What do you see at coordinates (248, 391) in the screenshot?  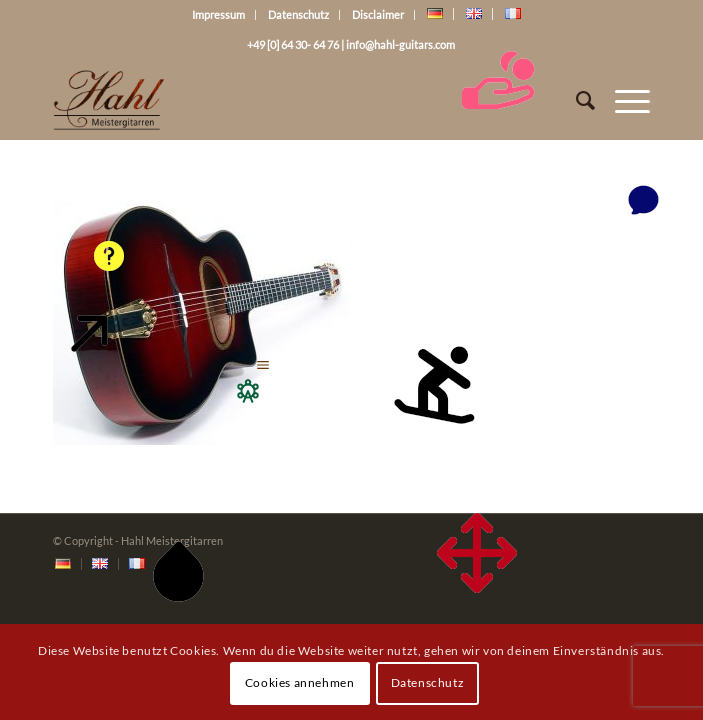 I see `view carousel or ferris wheel attraction` at bounding box center [248, 391].